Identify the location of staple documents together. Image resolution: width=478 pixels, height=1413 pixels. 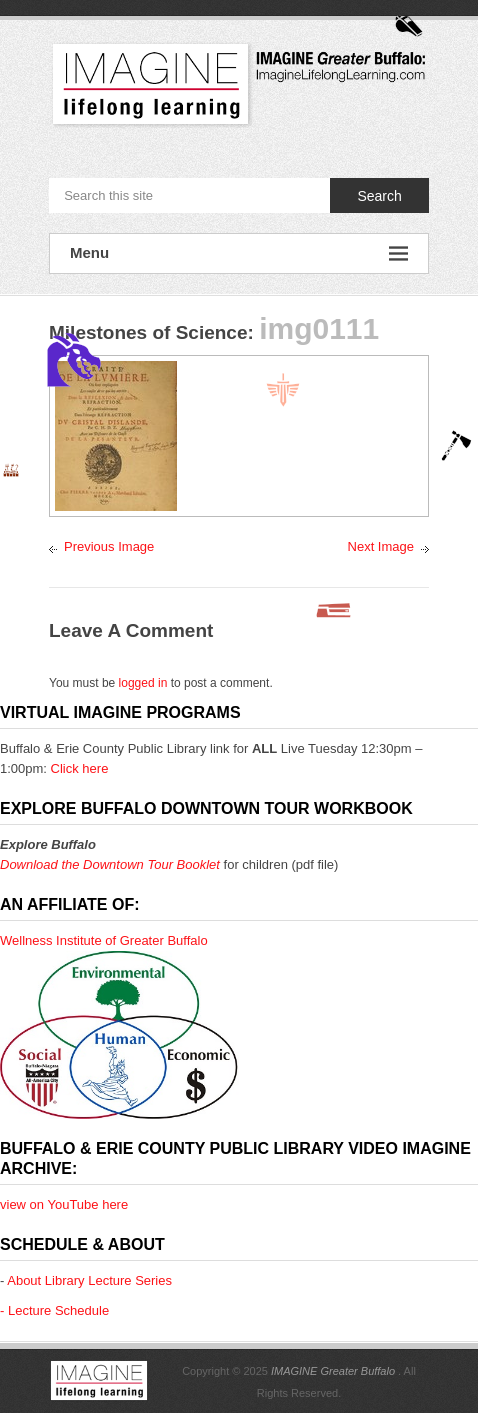
(333, 607).